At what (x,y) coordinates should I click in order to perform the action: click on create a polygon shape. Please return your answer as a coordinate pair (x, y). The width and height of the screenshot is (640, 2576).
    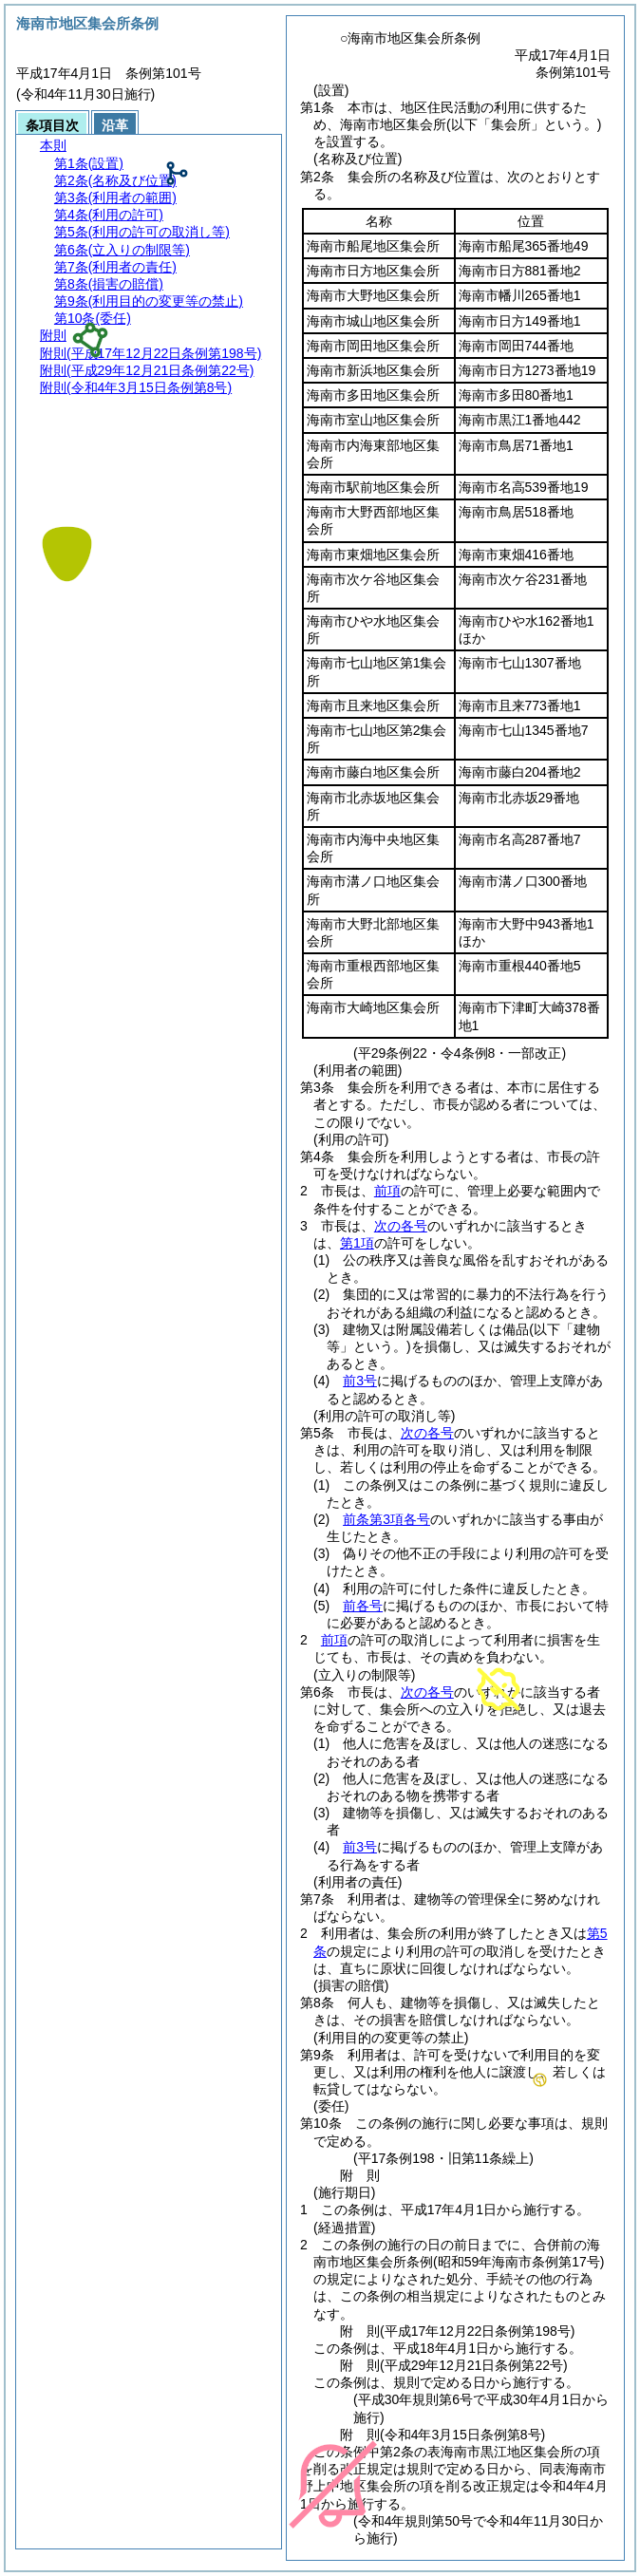
    Looking at the image, I should click on (90, 340).